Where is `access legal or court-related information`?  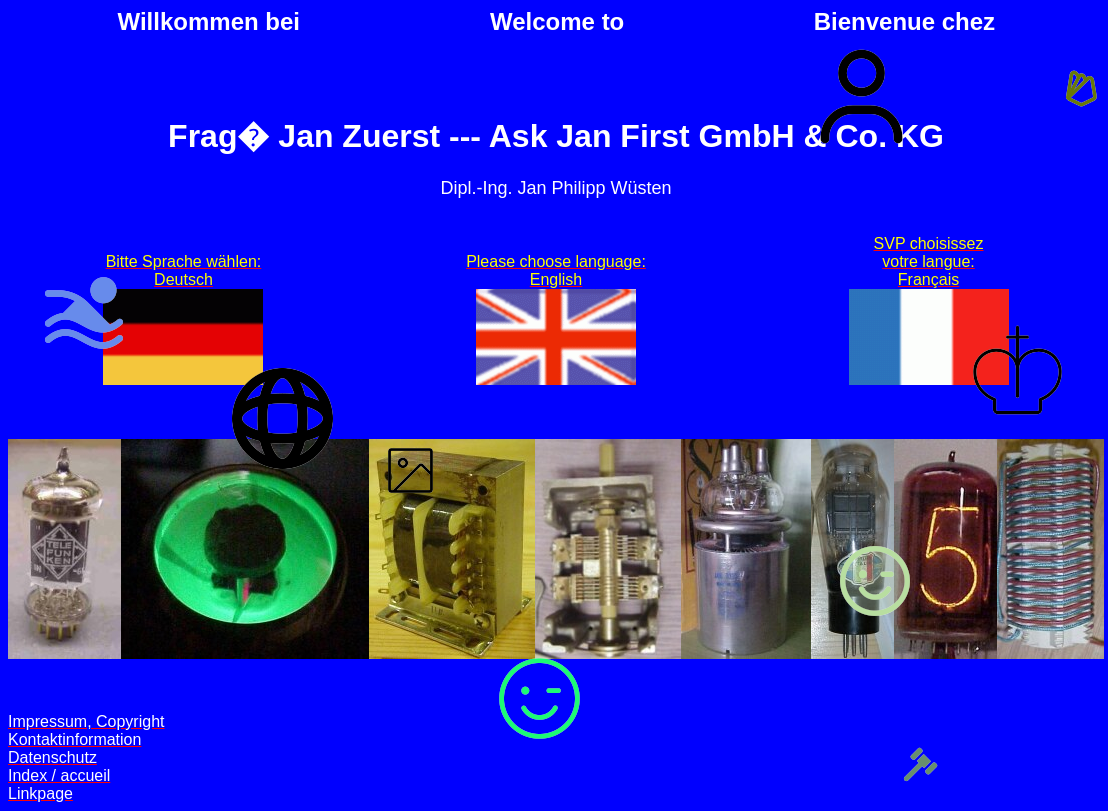
access legal or court-related information is located at coordinates (919, 765).